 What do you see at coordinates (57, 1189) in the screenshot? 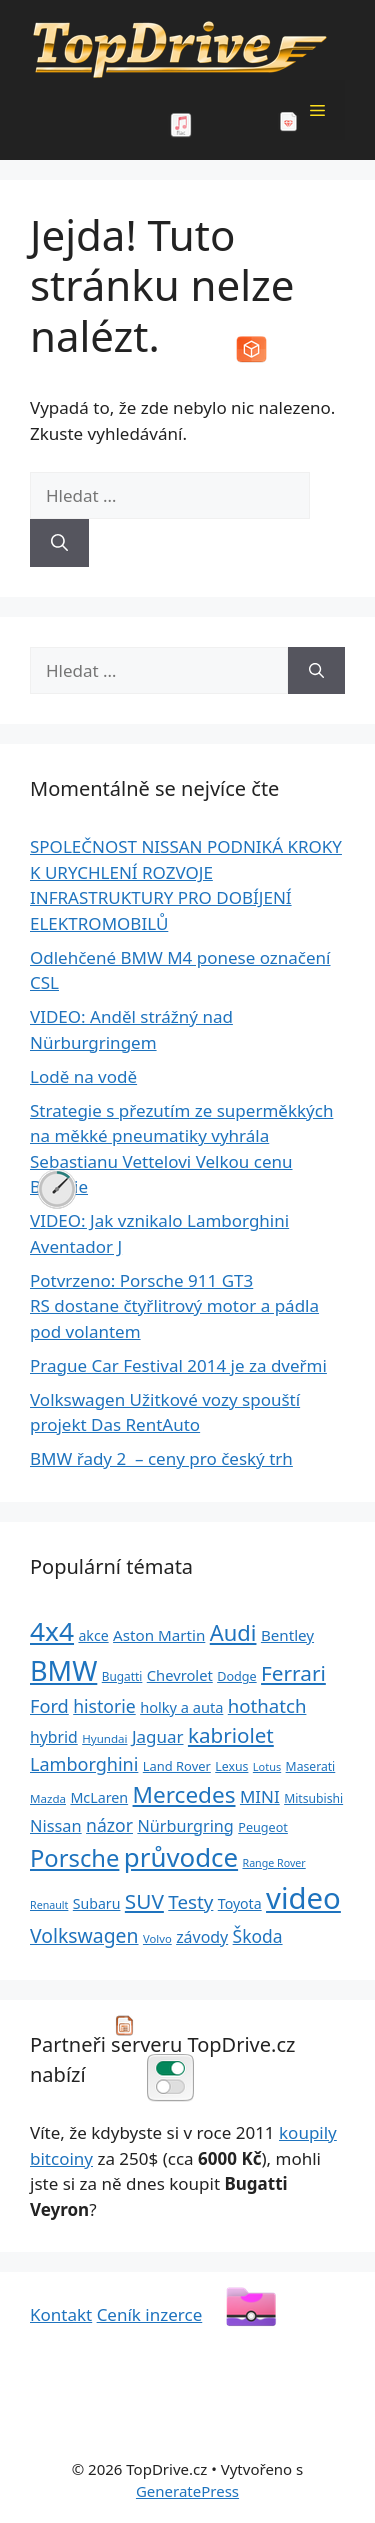
I see `open system profiler to analyze performance` at bounding box center [57, 1189].